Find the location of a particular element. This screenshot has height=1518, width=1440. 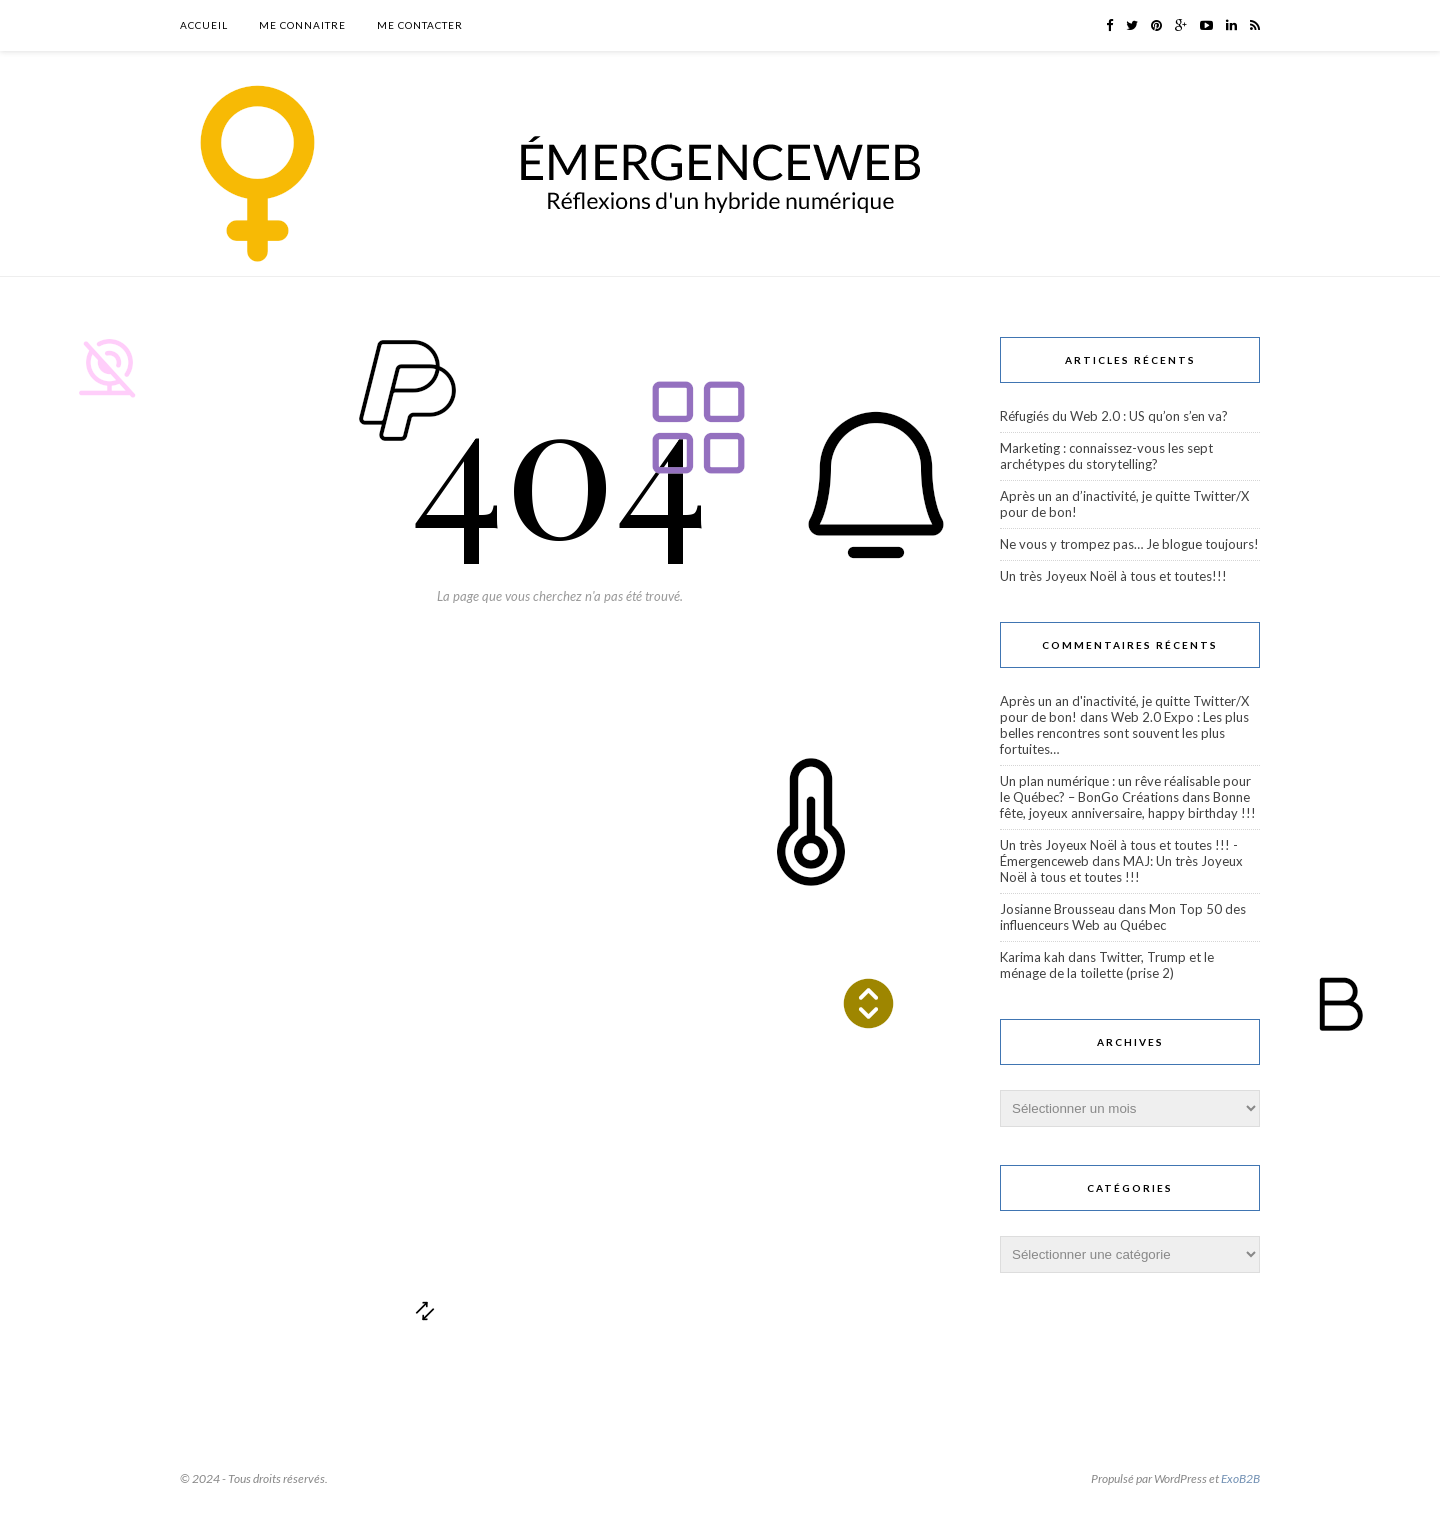

pay with paypal is located at coordinates (405, 390).